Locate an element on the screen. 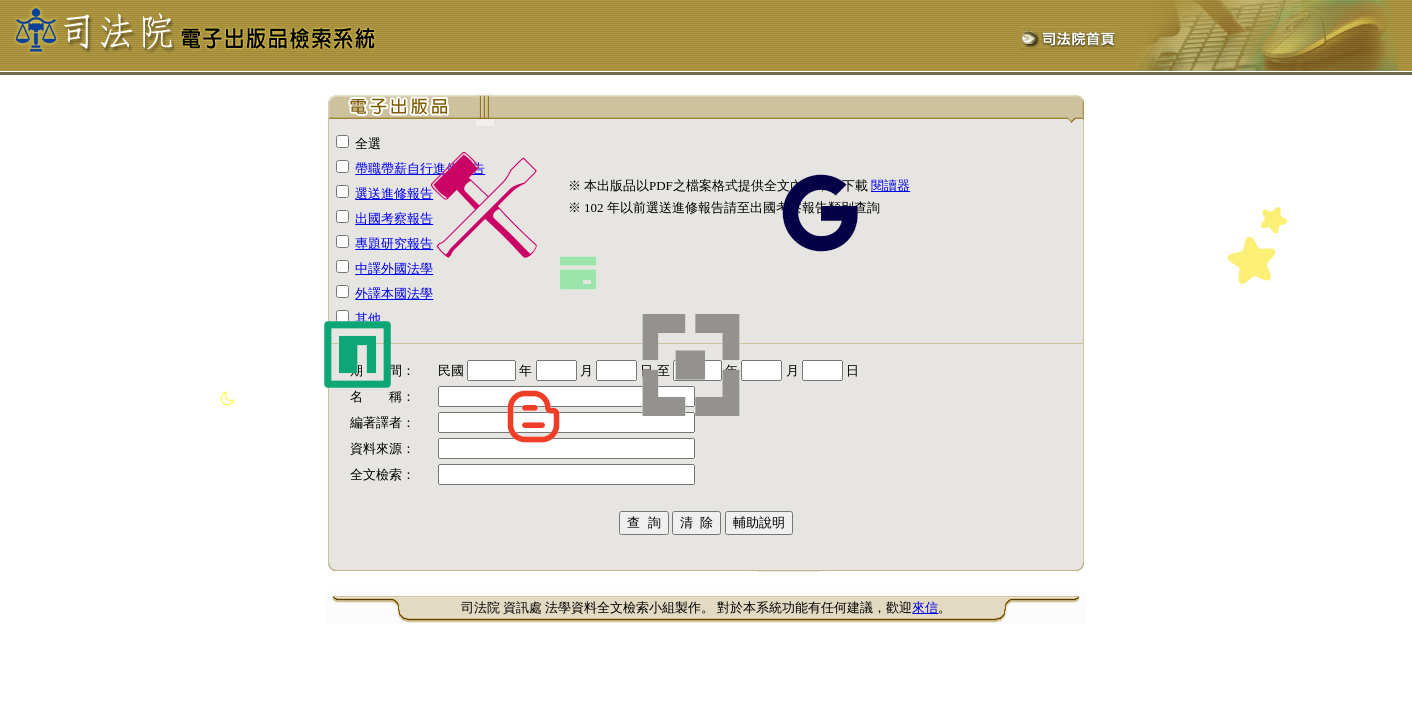 This screenshot has height=720, width=1412. access payment methods is located at coordinates (578, 273).